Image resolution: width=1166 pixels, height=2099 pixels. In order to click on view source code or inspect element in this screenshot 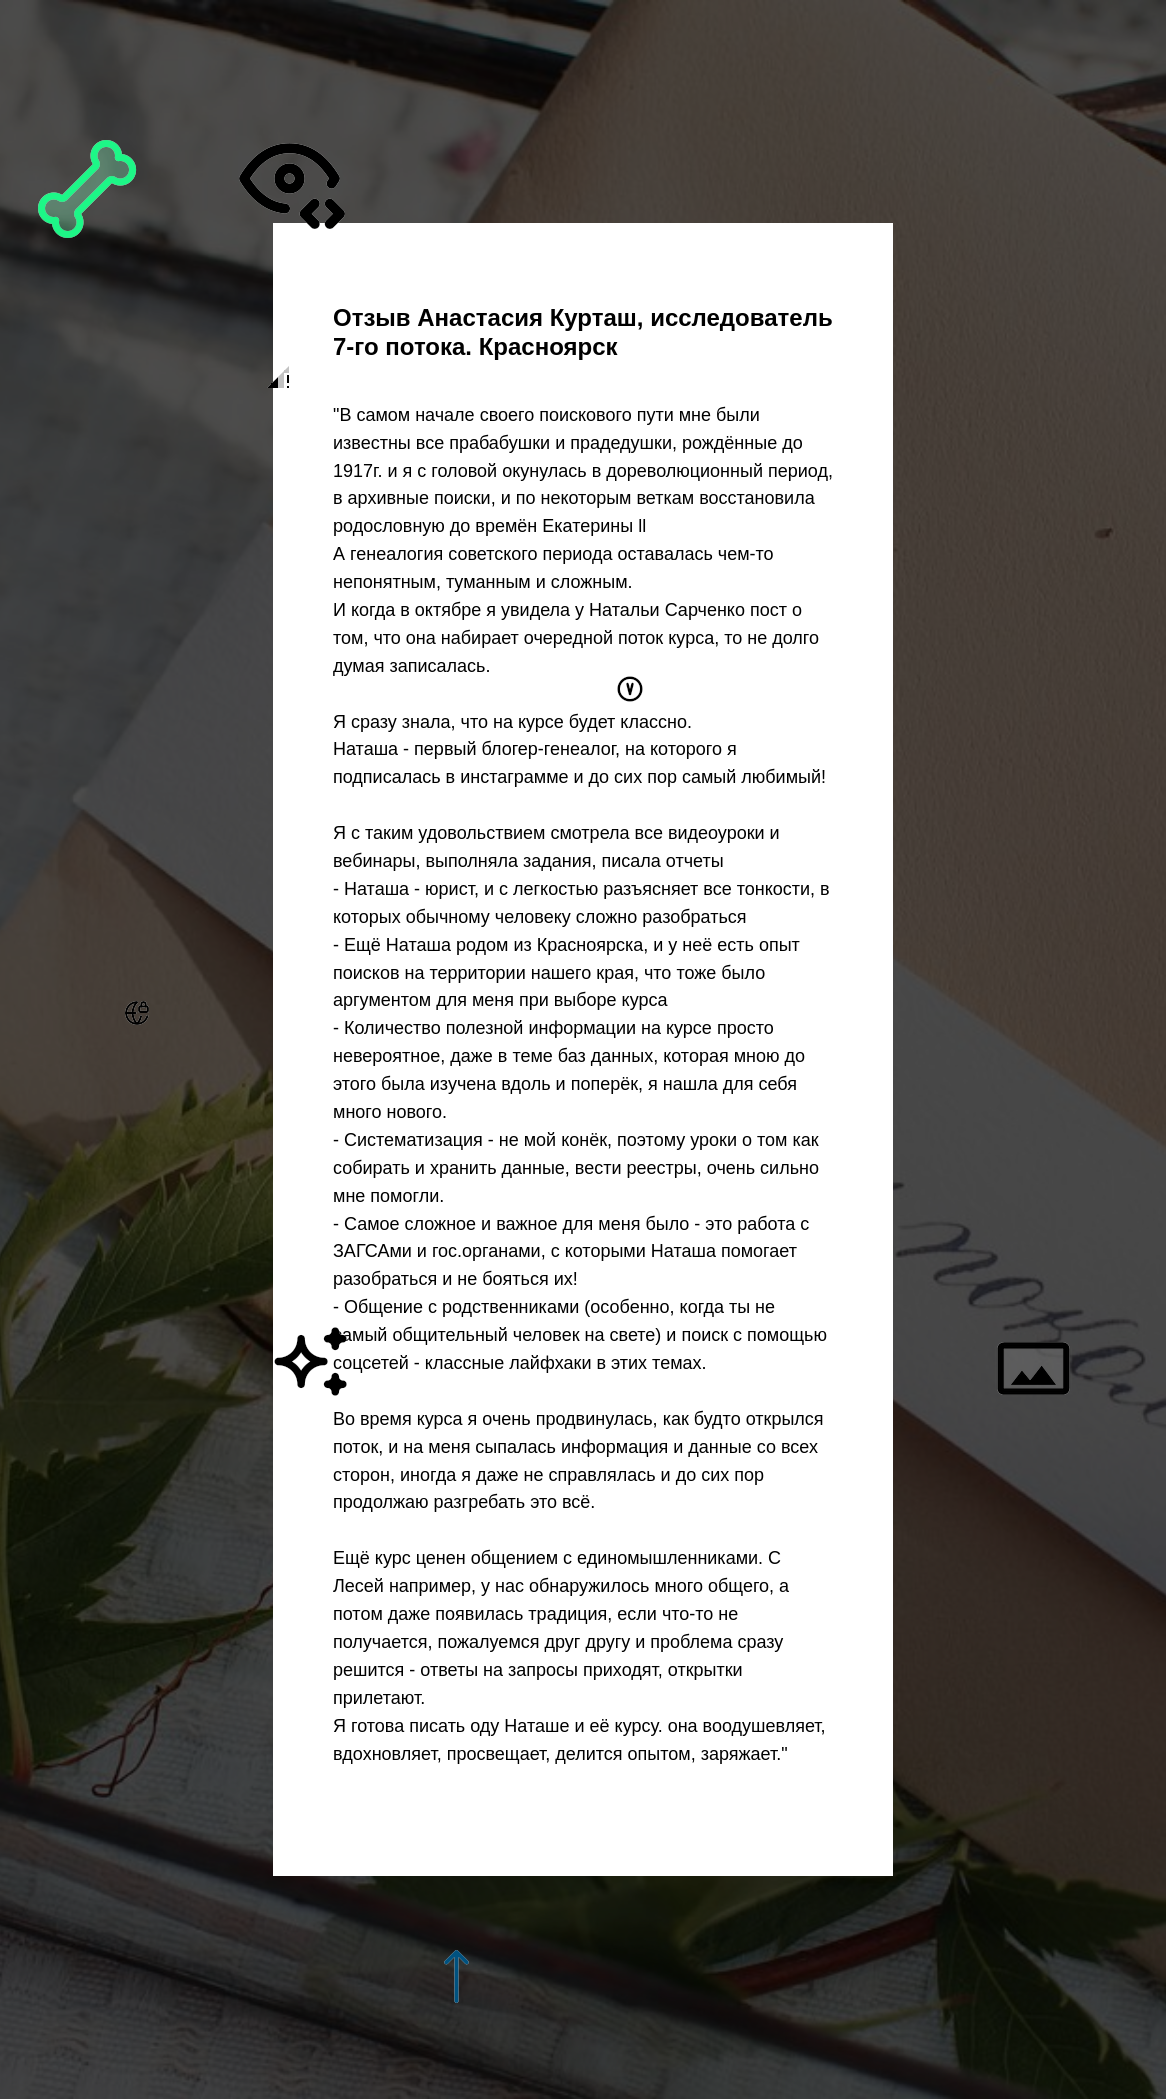, I will do `click(289, 178)`.